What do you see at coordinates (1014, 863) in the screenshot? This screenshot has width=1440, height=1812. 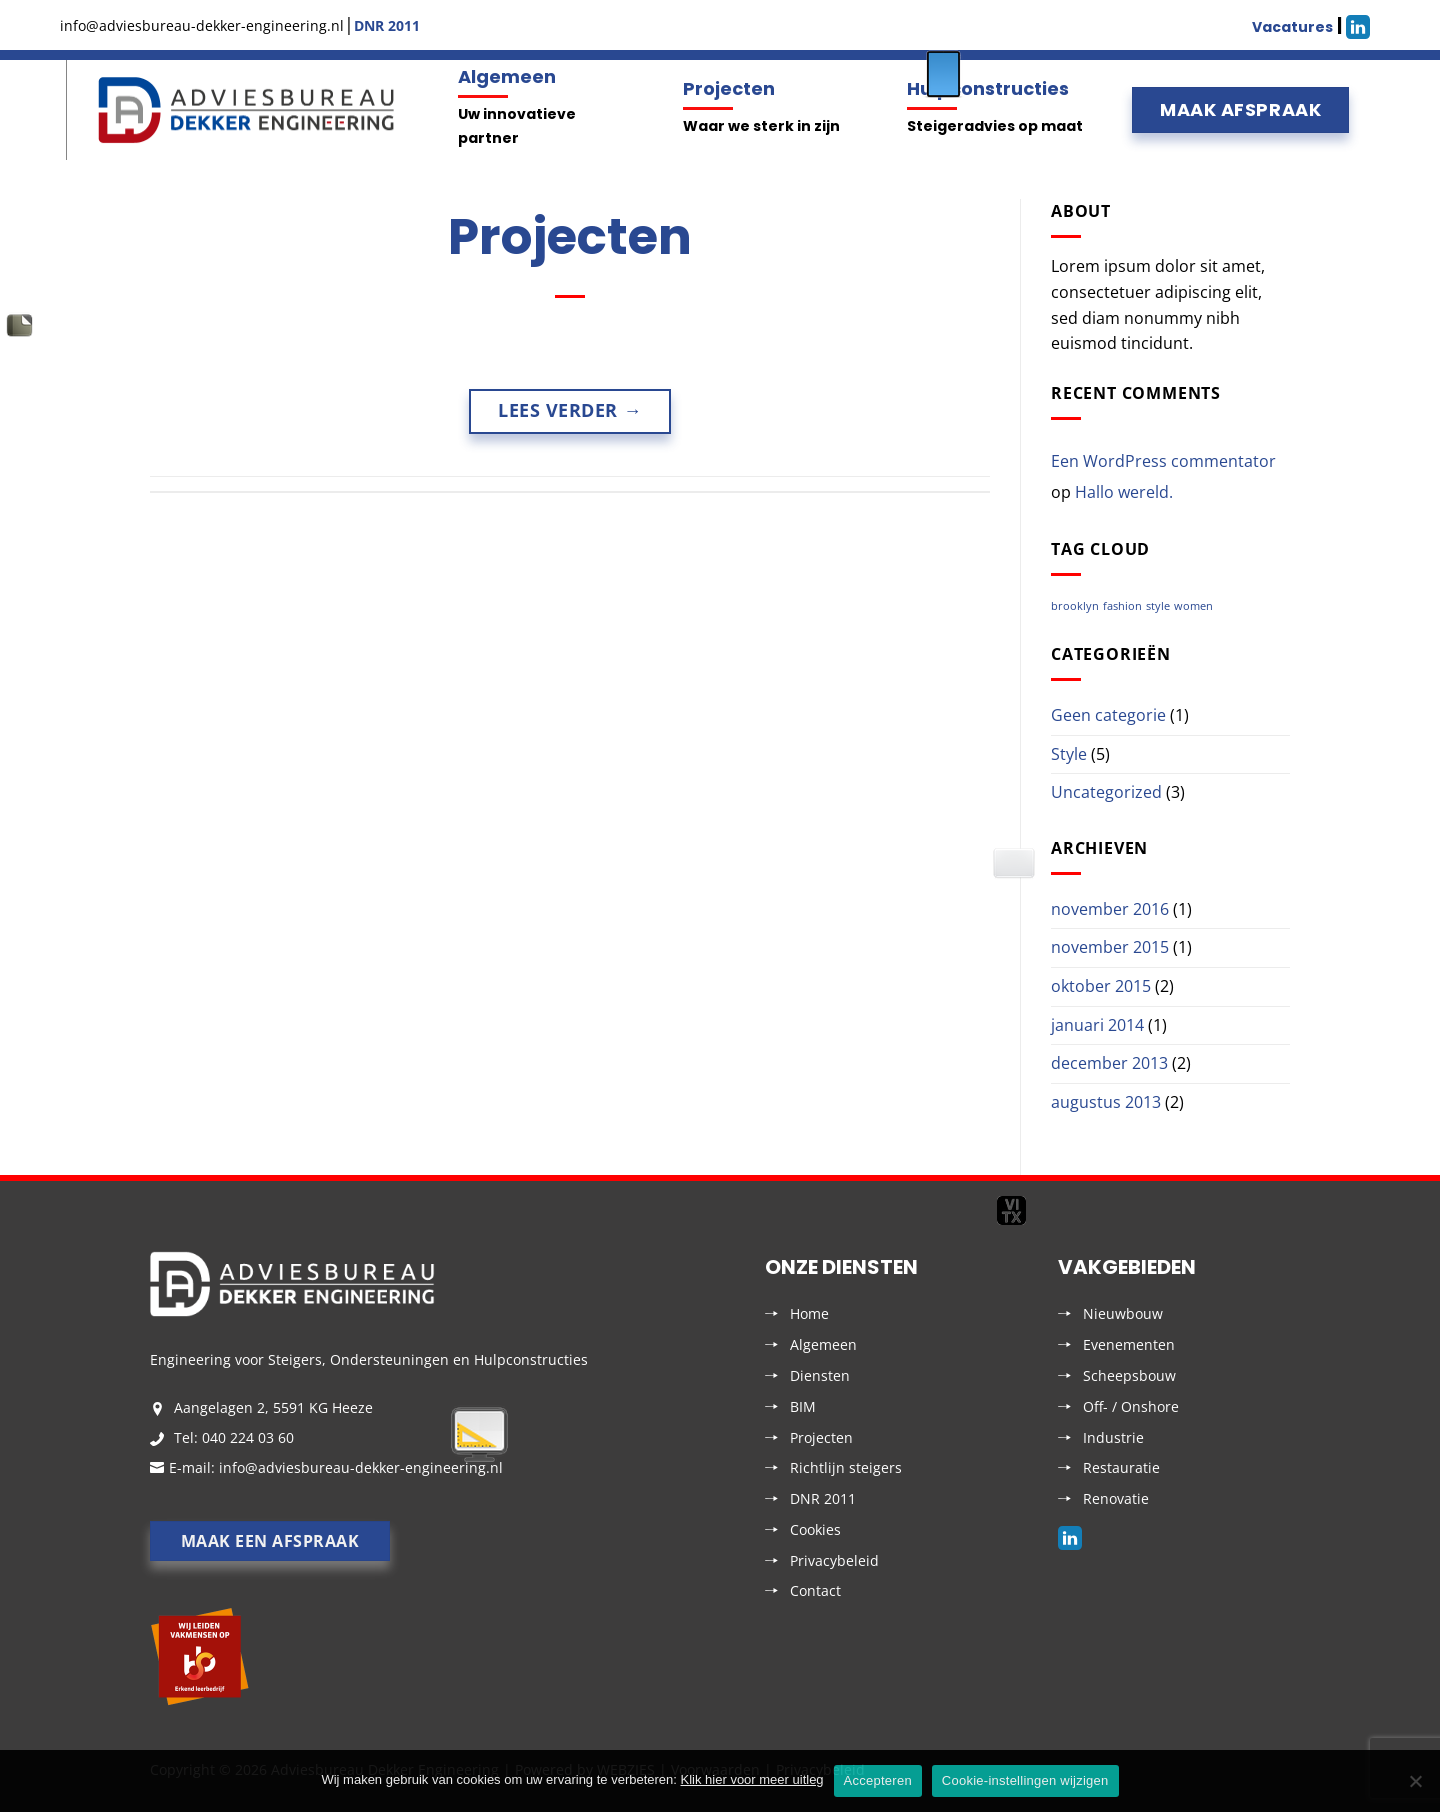 I see `magic trackpad connected via bluetooth` at bounding box center [1014, 863].